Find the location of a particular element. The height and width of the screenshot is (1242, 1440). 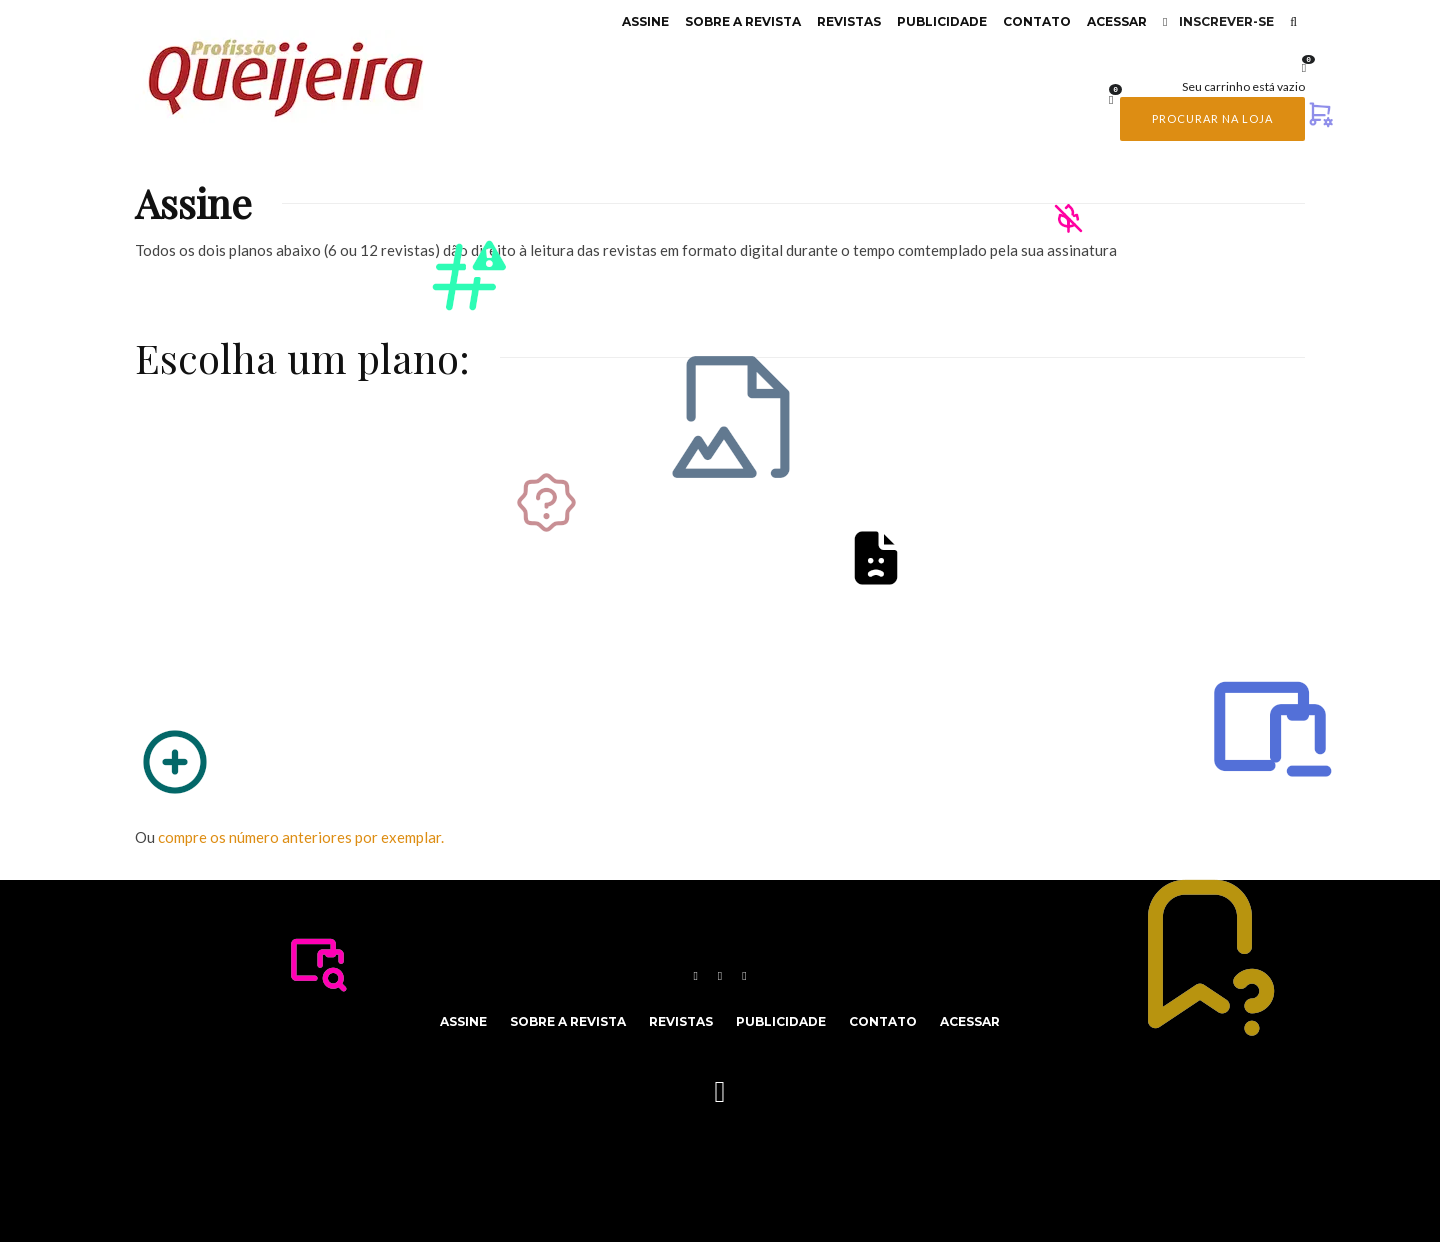

view image file is located at coordinates (738, 417).